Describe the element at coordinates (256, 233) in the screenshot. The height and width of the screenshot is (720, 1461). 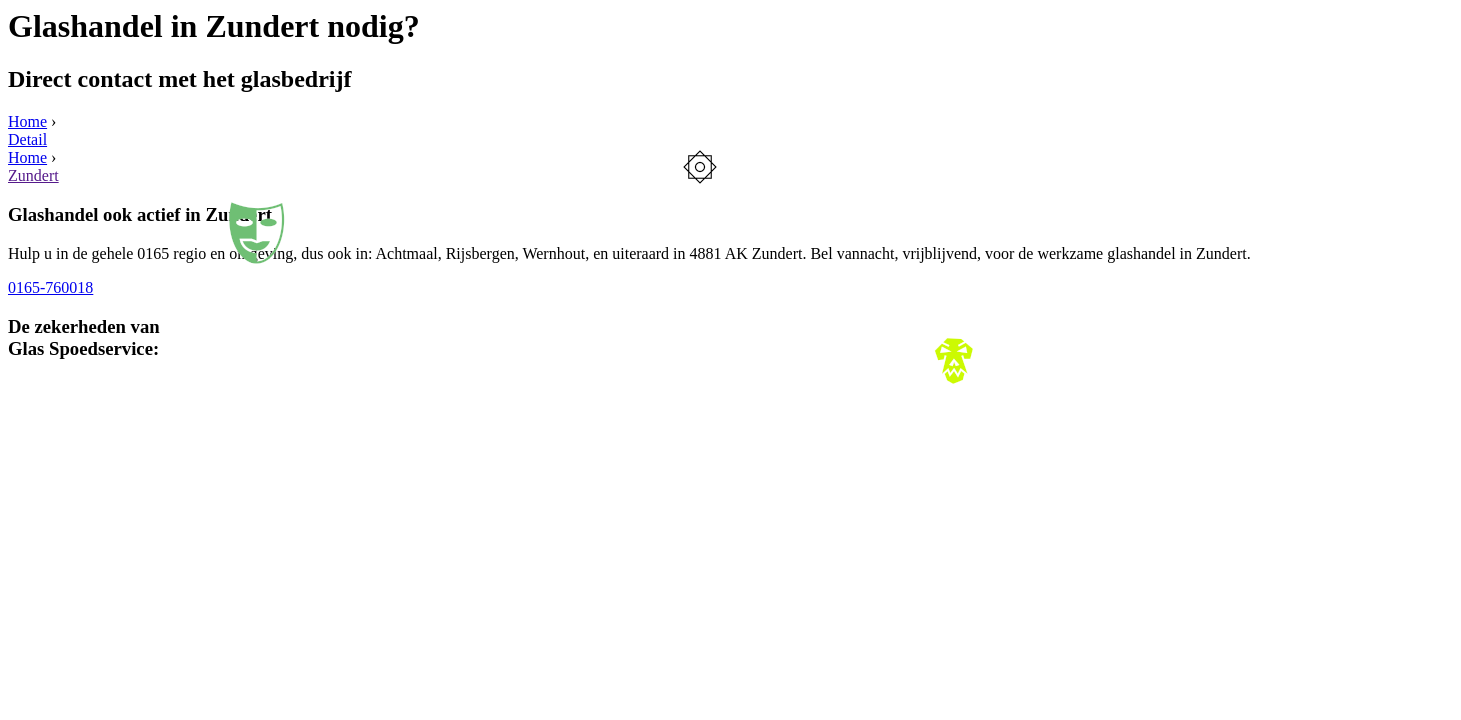
I see `toggle between theater or drama mode` at that location.